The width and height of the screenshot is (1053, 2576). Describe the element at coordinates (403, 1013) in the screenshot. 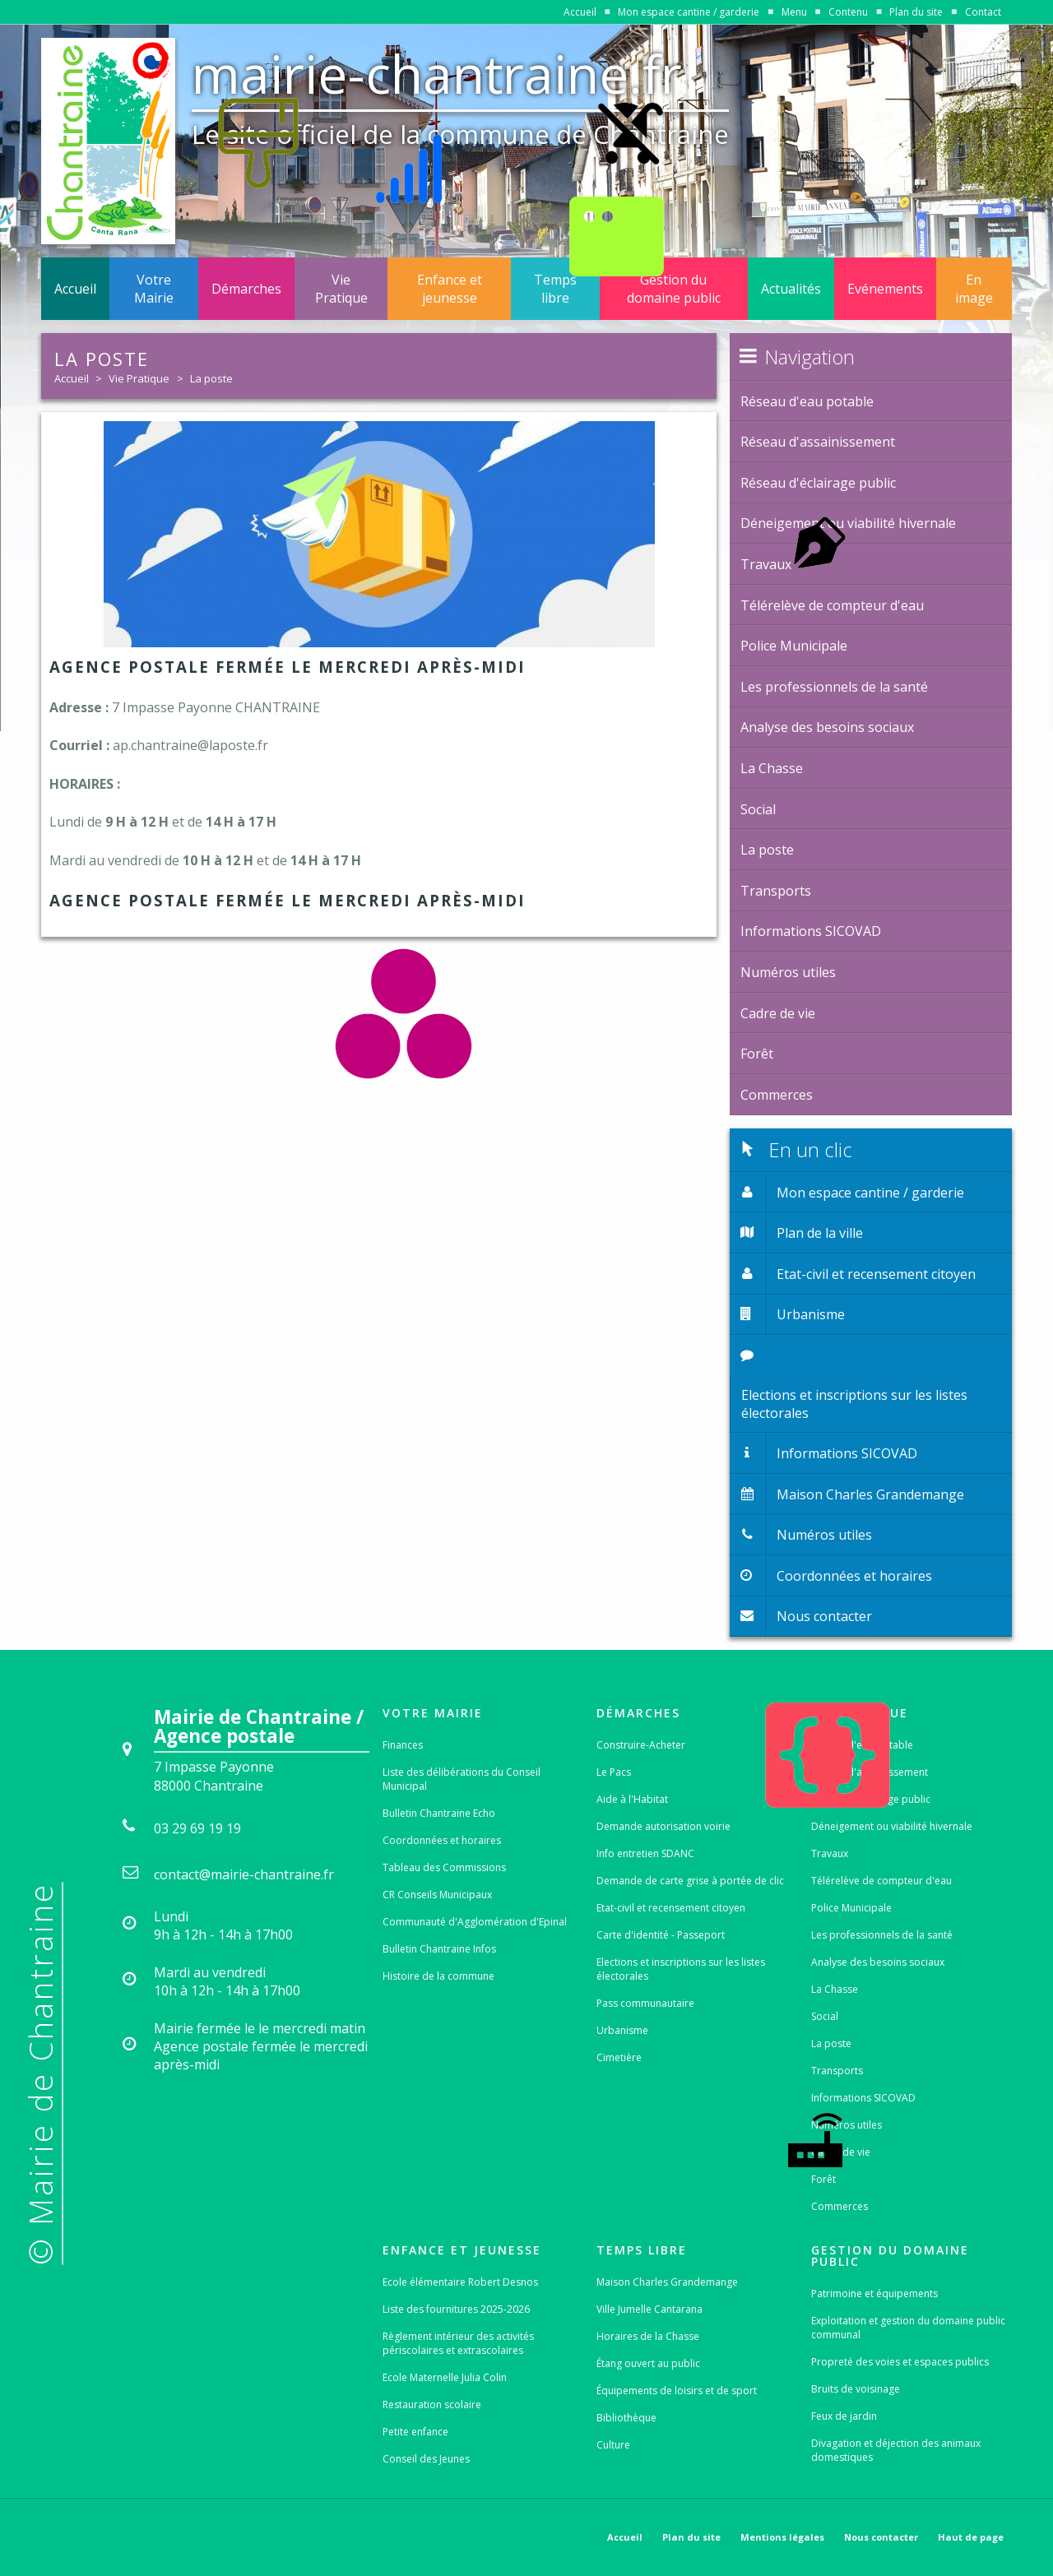

I see `view connected accounts or integrations` at that location.